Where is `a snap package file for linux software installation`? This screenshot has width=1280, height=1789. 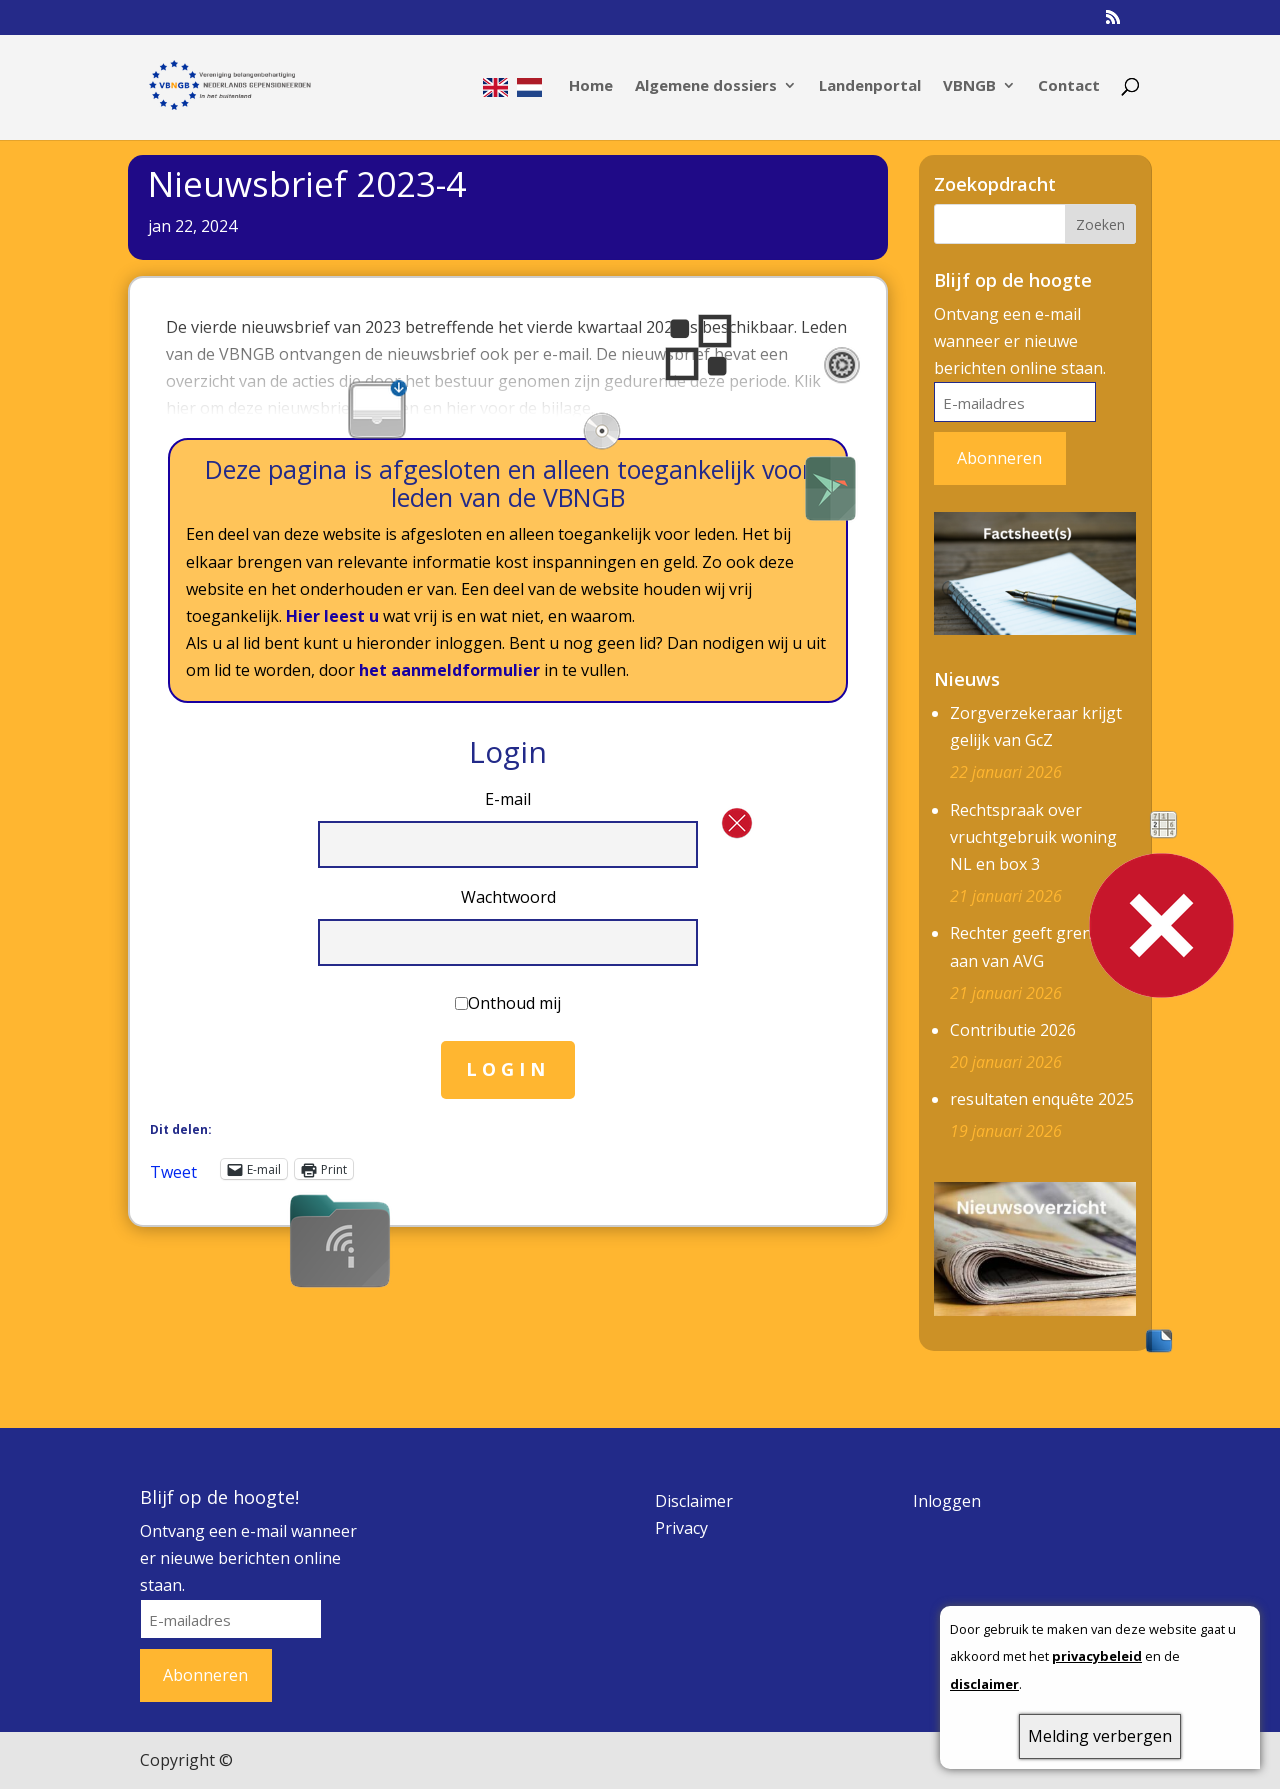
a snap package file for linux software installation is located at coordinates (830, 488).